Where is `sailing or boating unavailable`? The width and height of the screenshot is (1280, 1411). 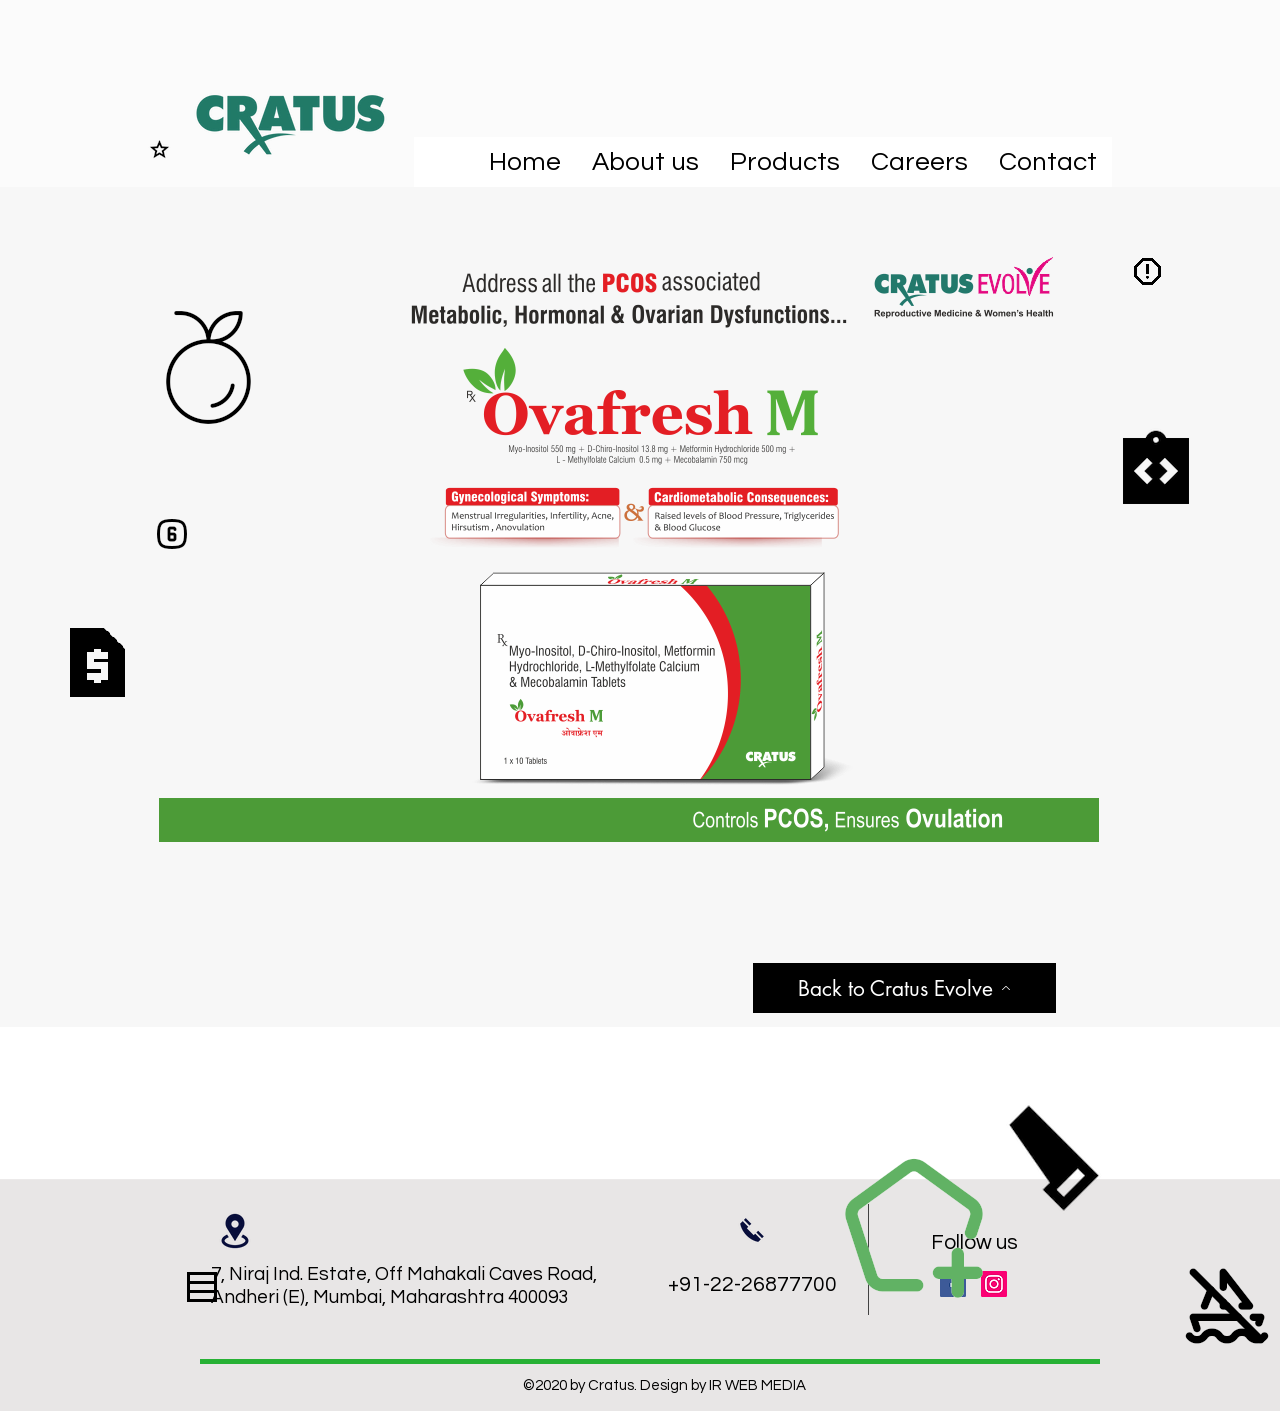
sailing or boating unavailable is located at coordinates (1227, 1306).